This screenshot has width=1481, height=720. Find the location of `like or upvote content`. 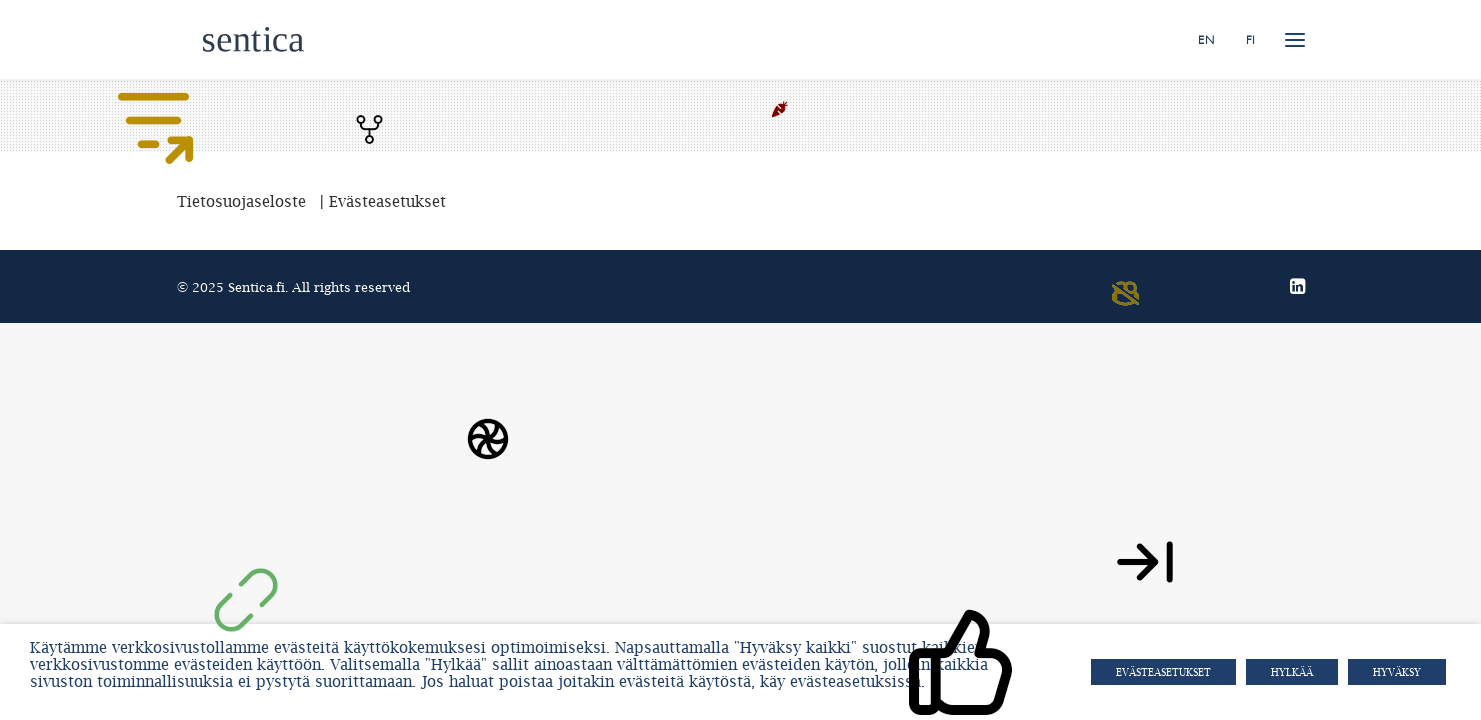

like or upvote content is located at coordinates (962, 661).